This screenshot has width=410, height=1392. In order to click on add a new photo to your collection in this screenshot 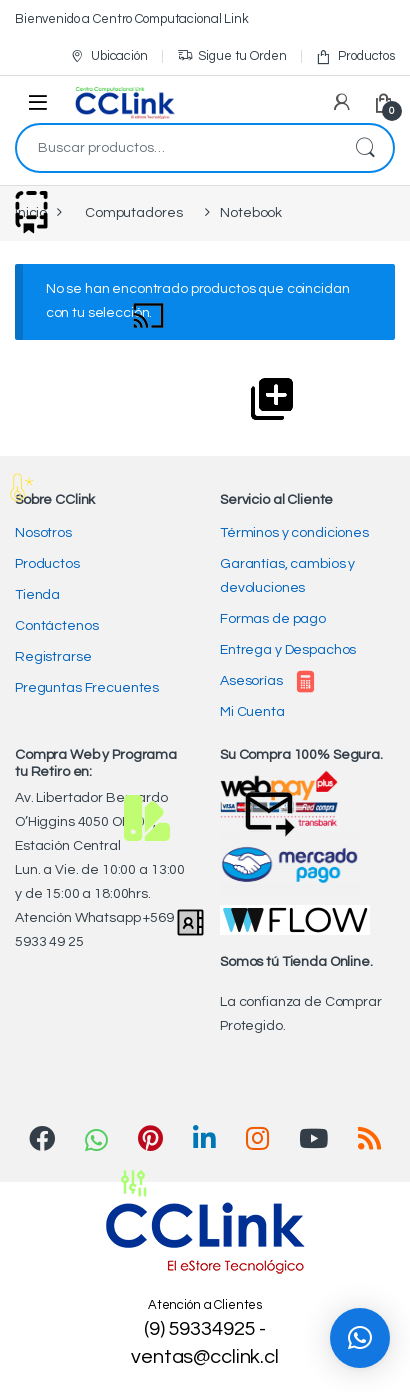, I will do `click(272, 399)`.